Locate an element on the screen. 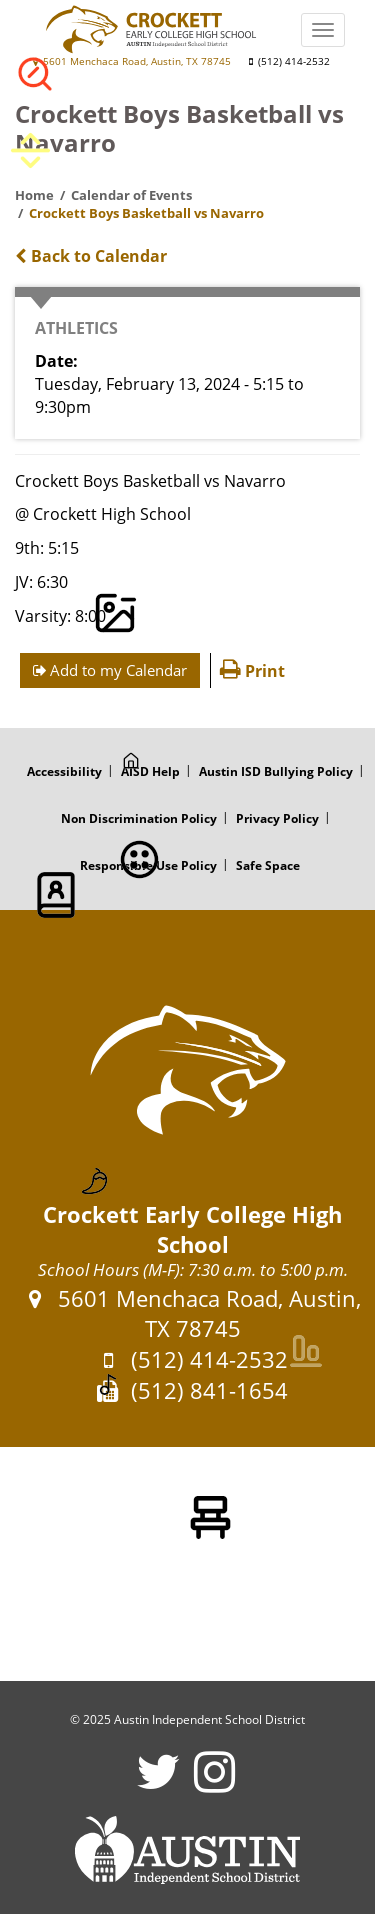 The height and width of the screenshot is (1914, 375). connect to Twilio communication services is located at coordinates (139, 859).